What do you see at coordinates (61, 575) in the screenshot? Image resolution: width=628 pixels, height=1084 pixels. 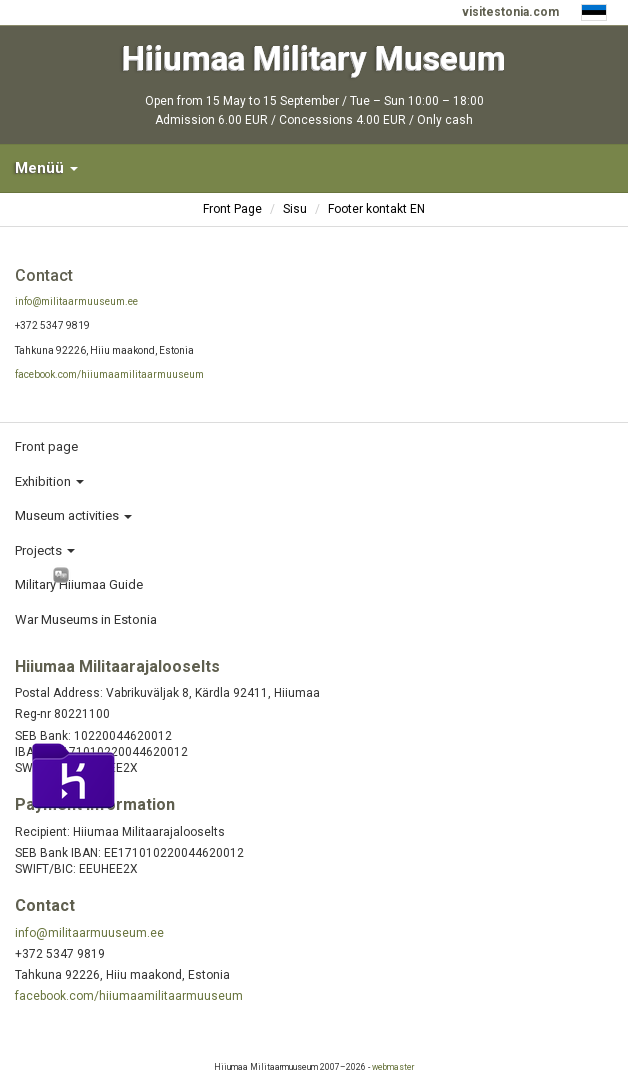 I see `open the translate app` at bounding box center [61, 575].